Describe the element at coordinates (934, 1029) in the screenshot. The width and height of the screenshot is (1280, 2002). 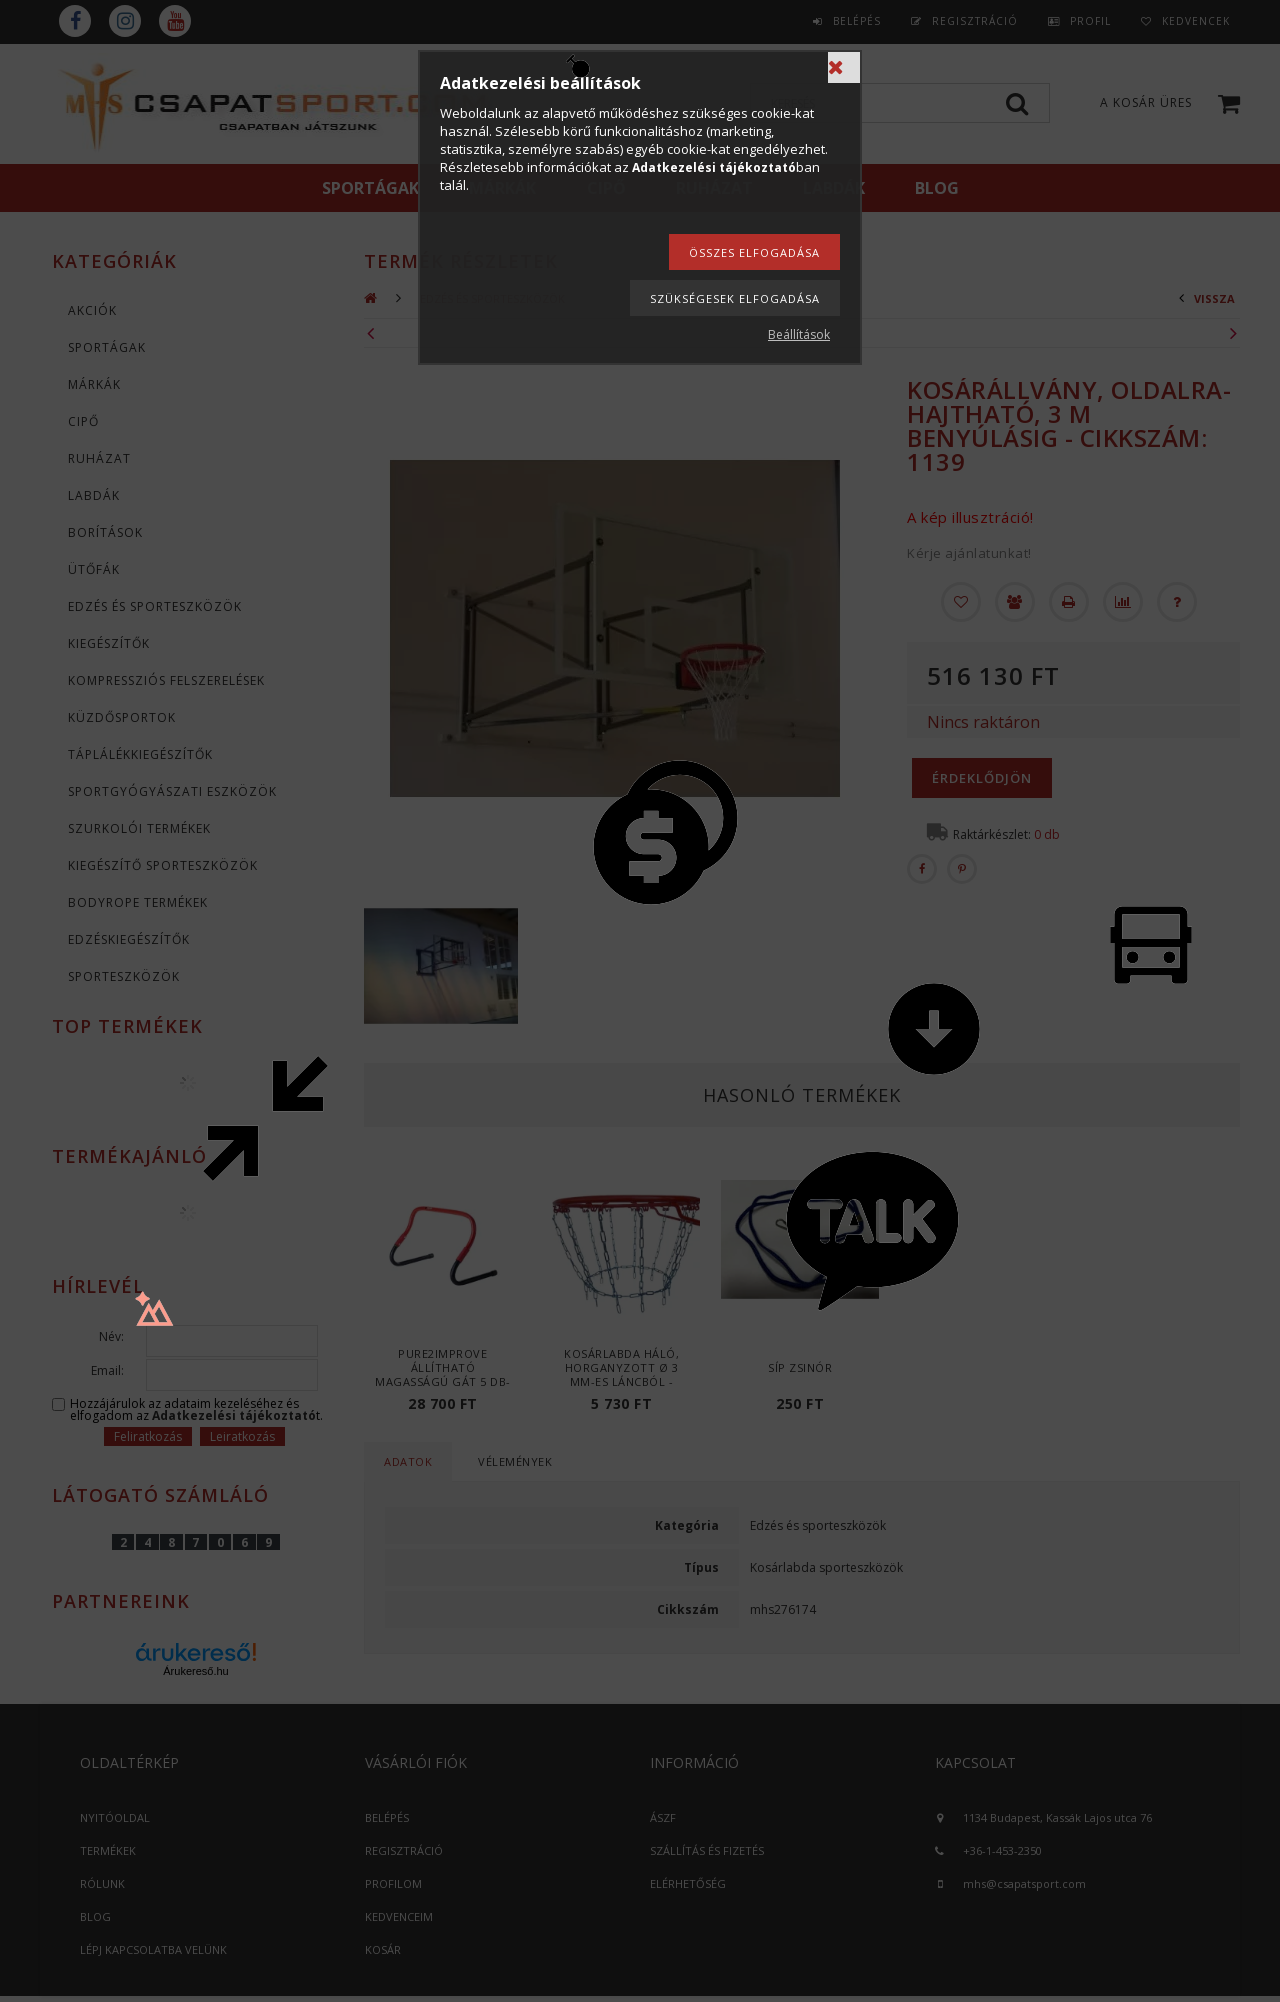
I see `download file or content` at that location.